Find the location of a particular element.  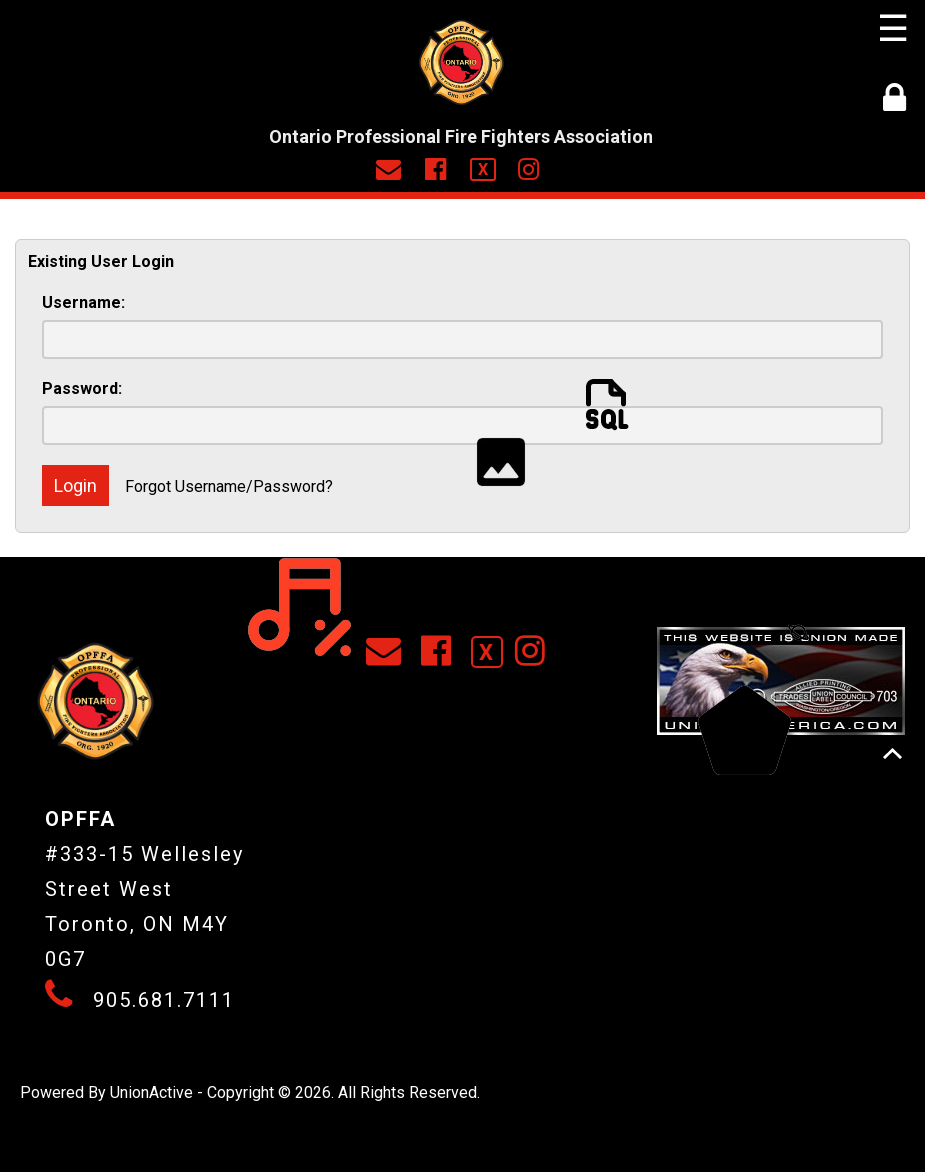

view discounted music or audio content is located at coordinates (299, 604).